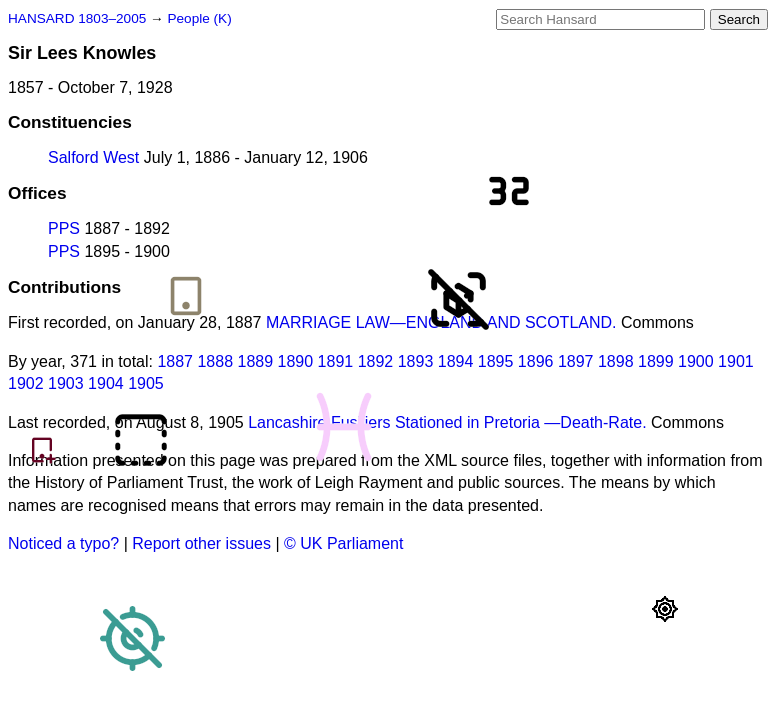 Image resolution: width=768 pixels, height=720 pixels. What do you see at coordinates (458, 299) in the screenshot?
I see `disable augmented reality mode` at bounding box center [458, 299].